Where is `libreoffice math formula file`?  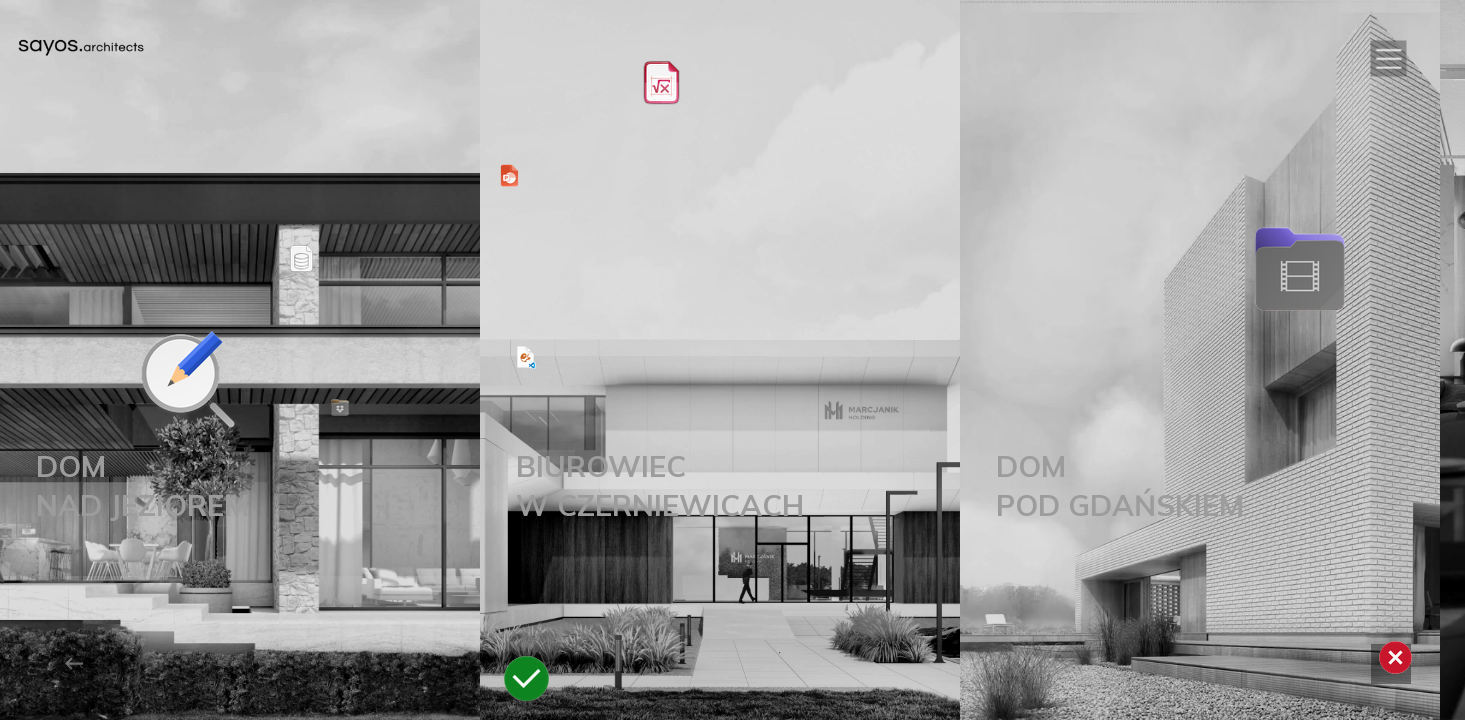 libreoffice math formula file is located at coordinates (661, 82).